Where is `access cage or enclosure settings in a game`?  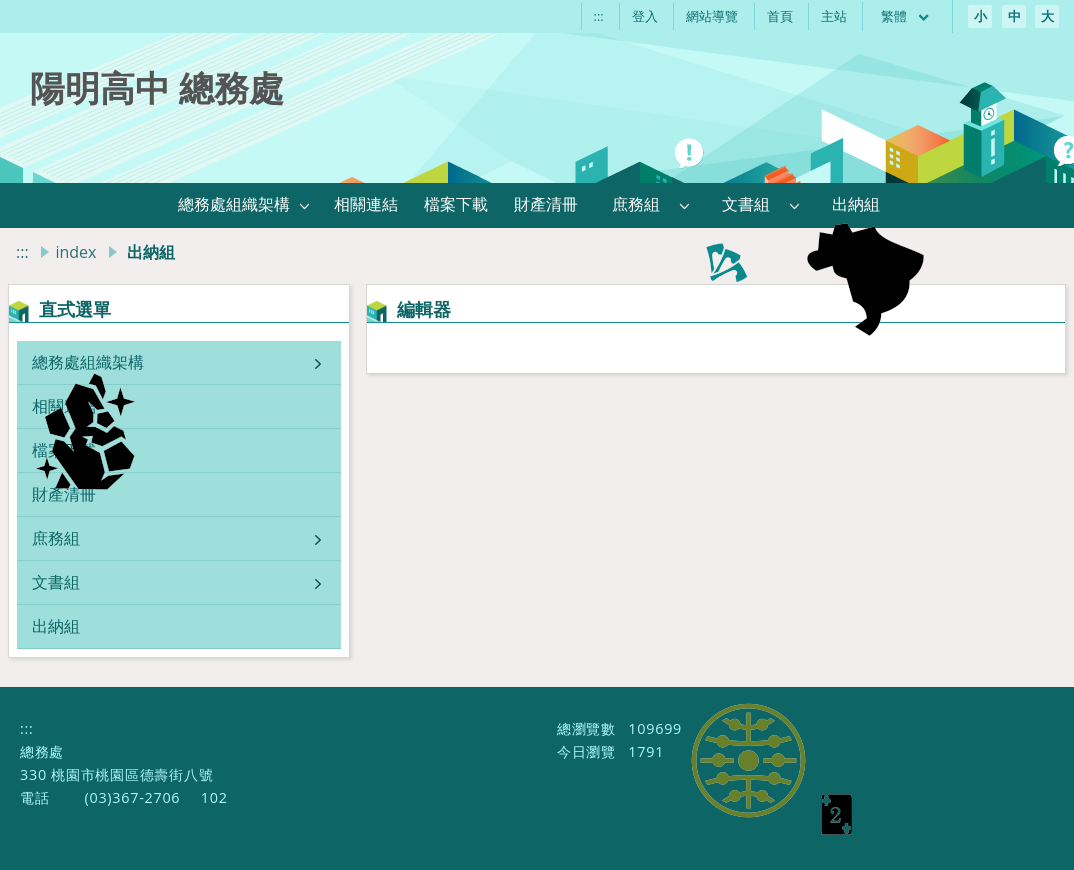
access cage or enclosure settings in a game is located at coordinates (748, 760).